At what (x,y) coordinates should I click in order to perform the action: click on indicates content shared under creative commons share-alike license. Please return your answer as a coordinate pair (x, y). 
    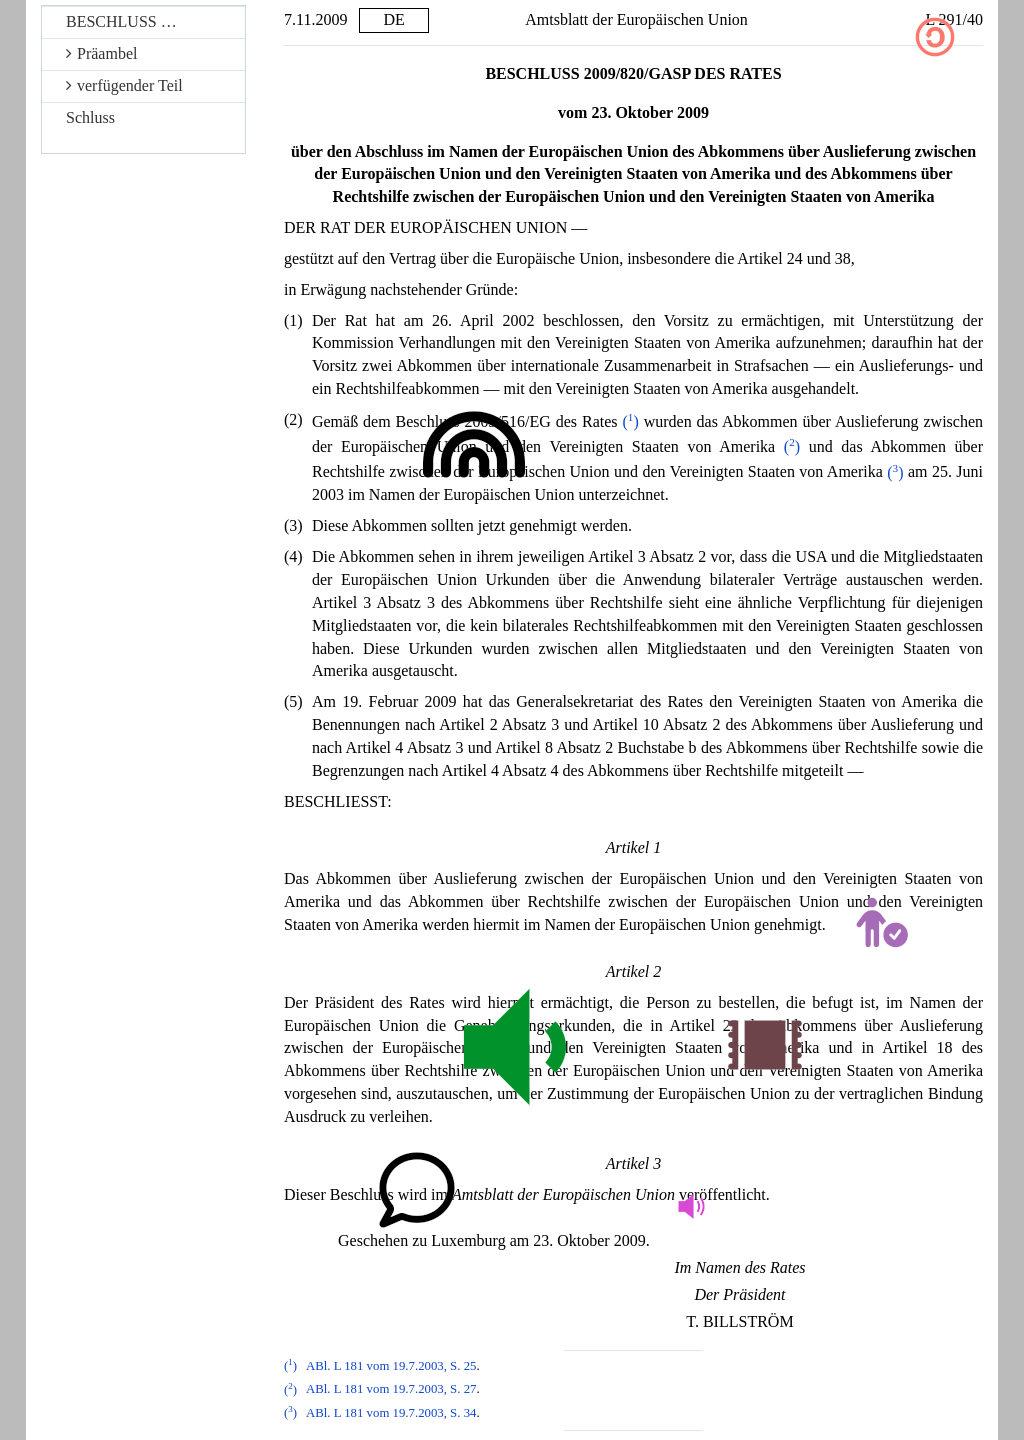
    Looking at the image, I should click on (935, 37).